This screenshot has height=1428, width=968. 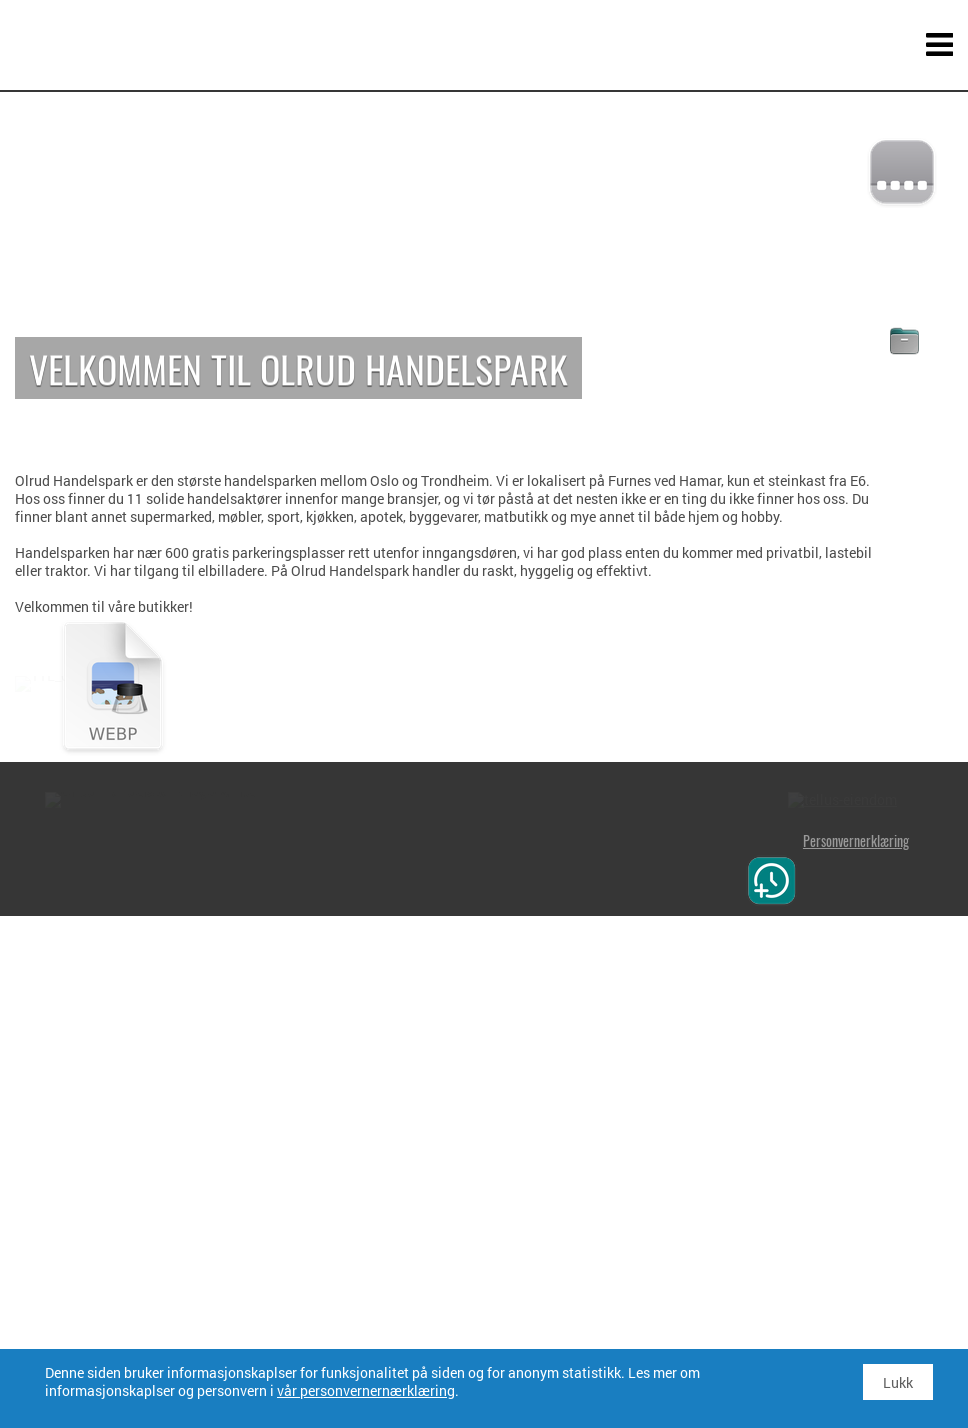 What do you see at coordinates (771, 880) in the screenshot?
I see `add a new timer or time entry` at bounding box center [771, 880].